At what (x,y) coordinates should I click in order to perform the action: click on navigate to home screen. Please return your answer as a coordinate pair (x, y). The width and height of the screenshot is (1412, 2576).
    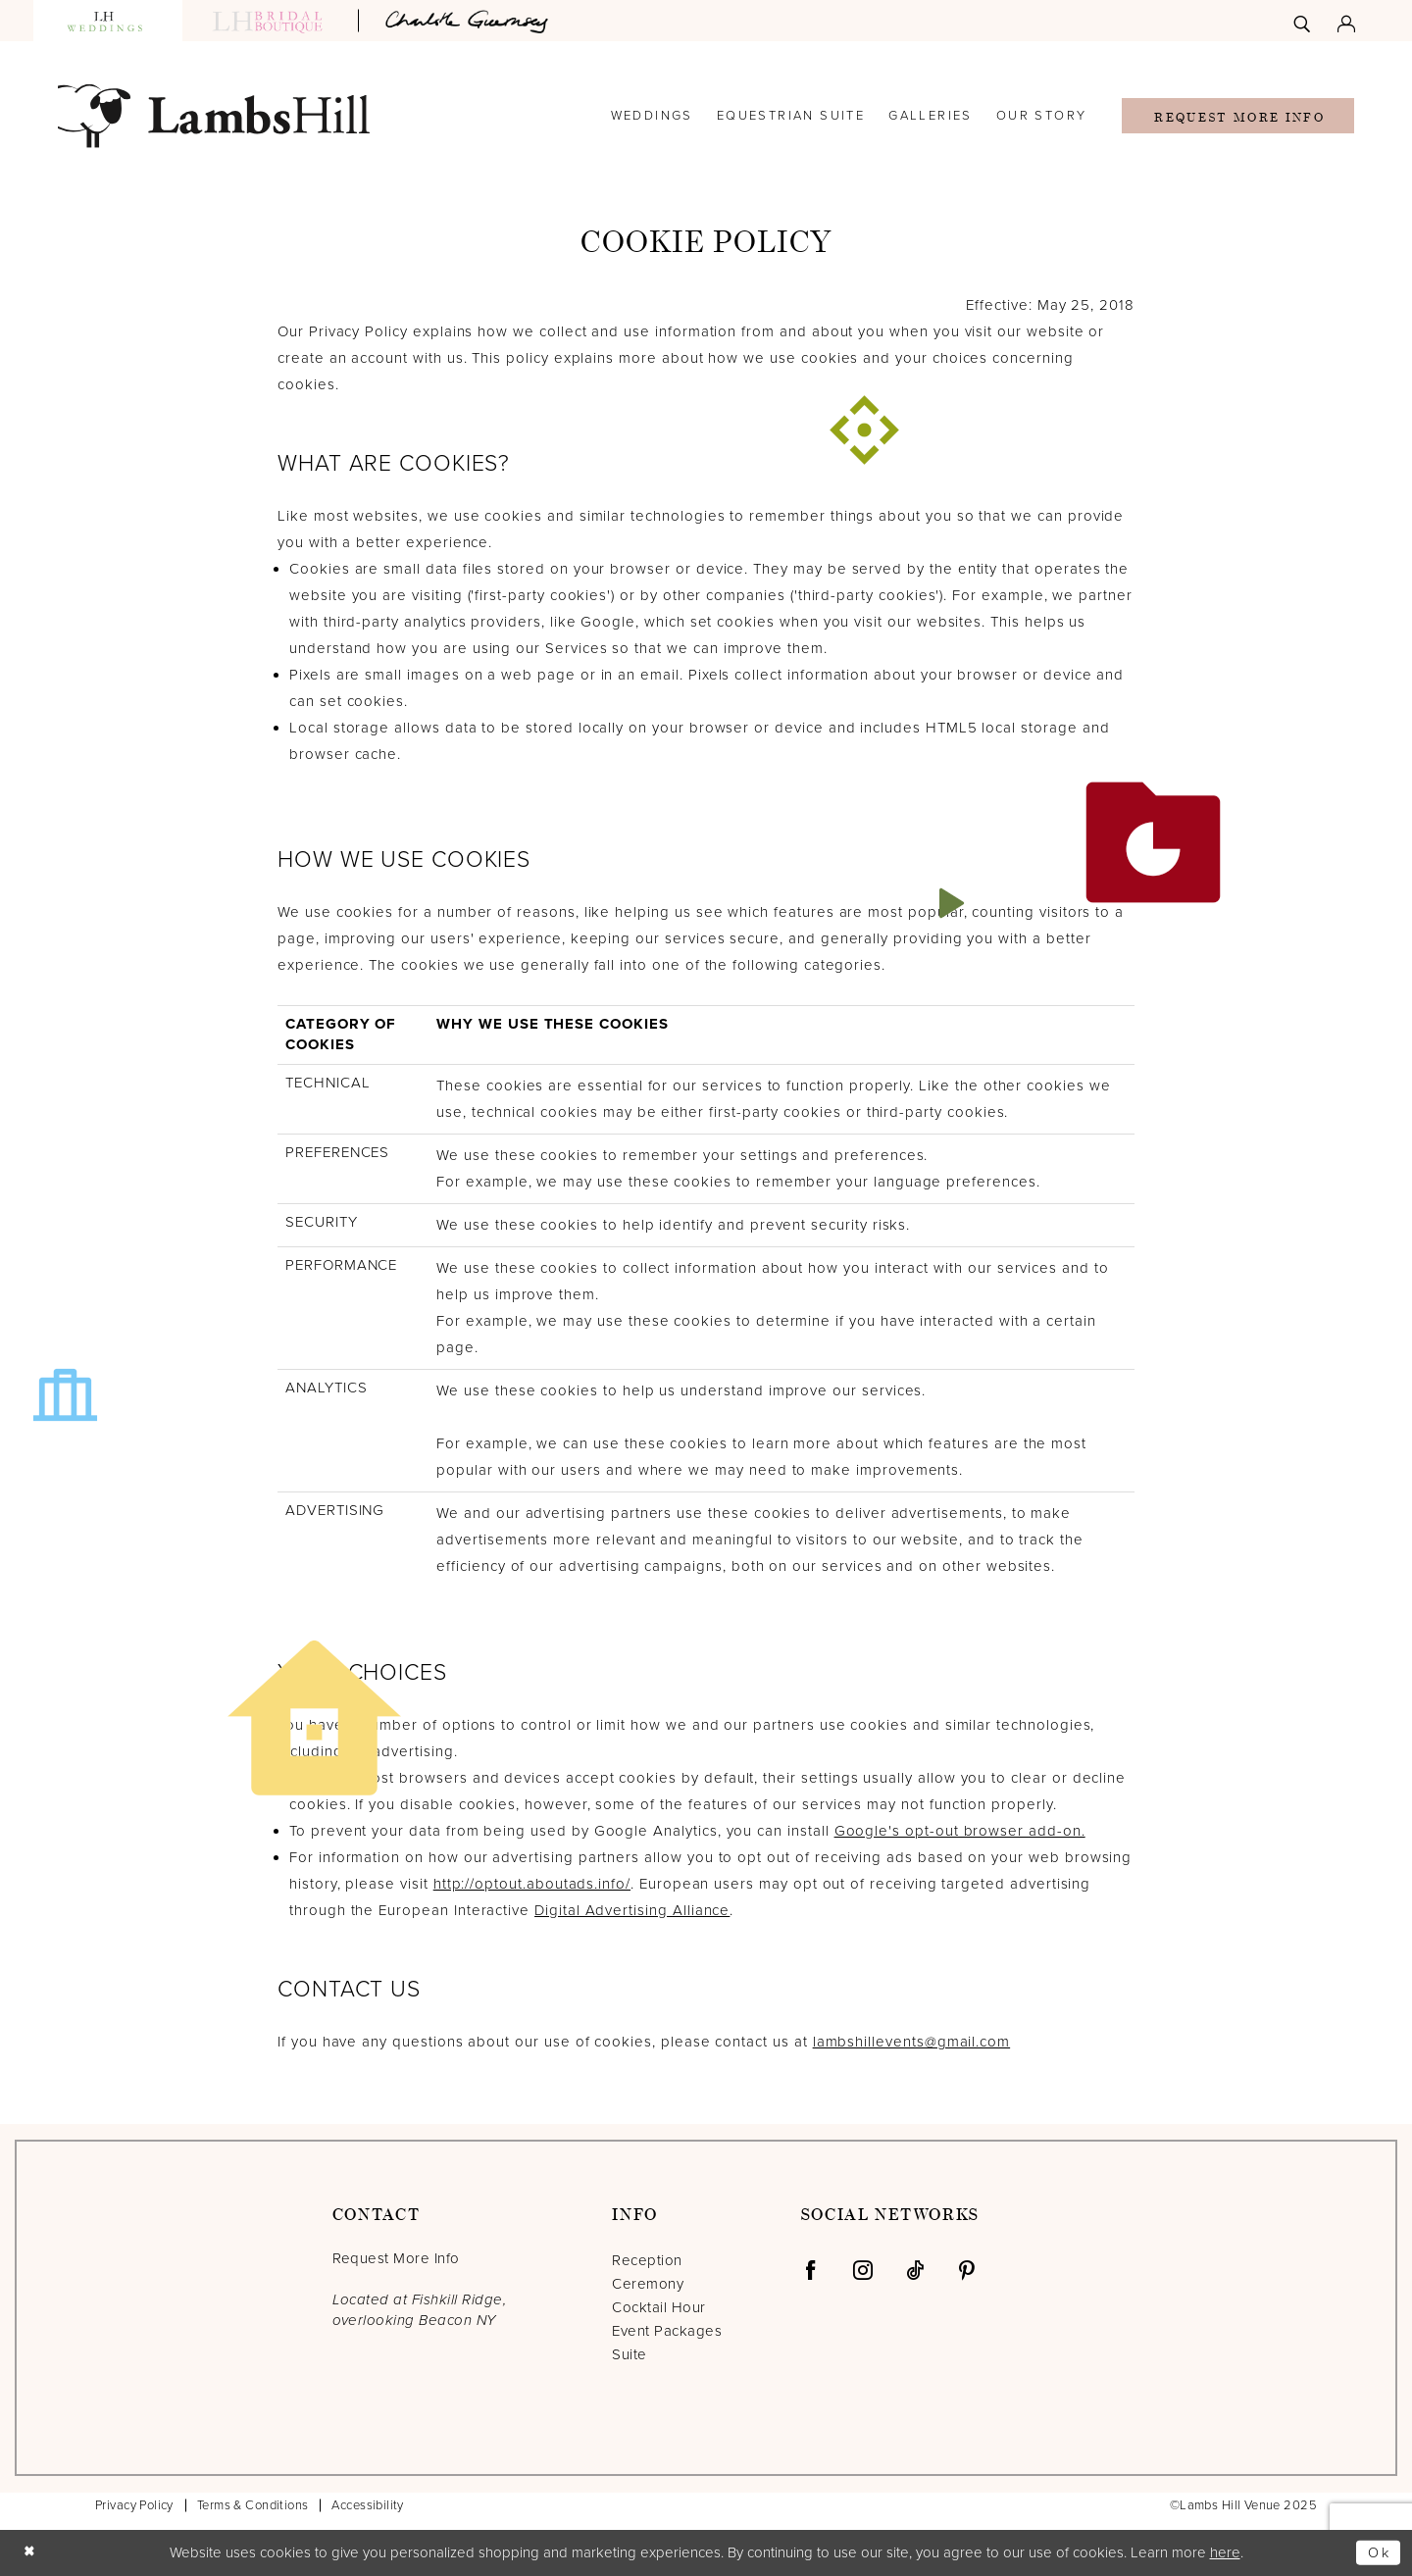
    Looking at the image, I should click on (314, 1724).